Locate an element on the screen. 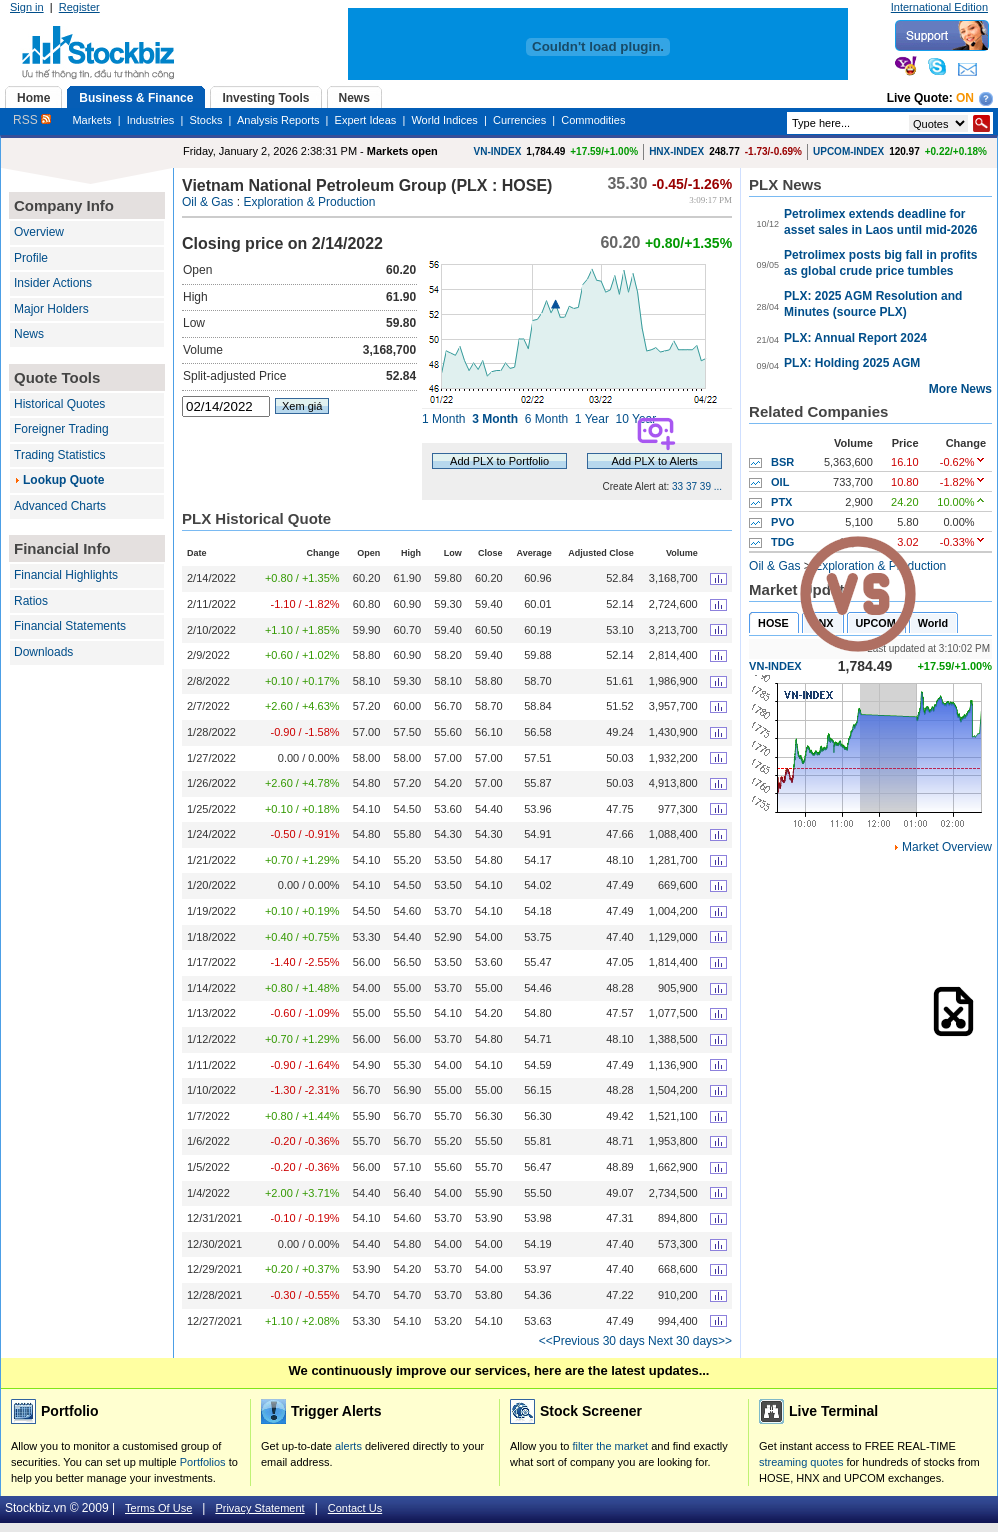  cut or remove a file is located at coordinates (953, 1011).